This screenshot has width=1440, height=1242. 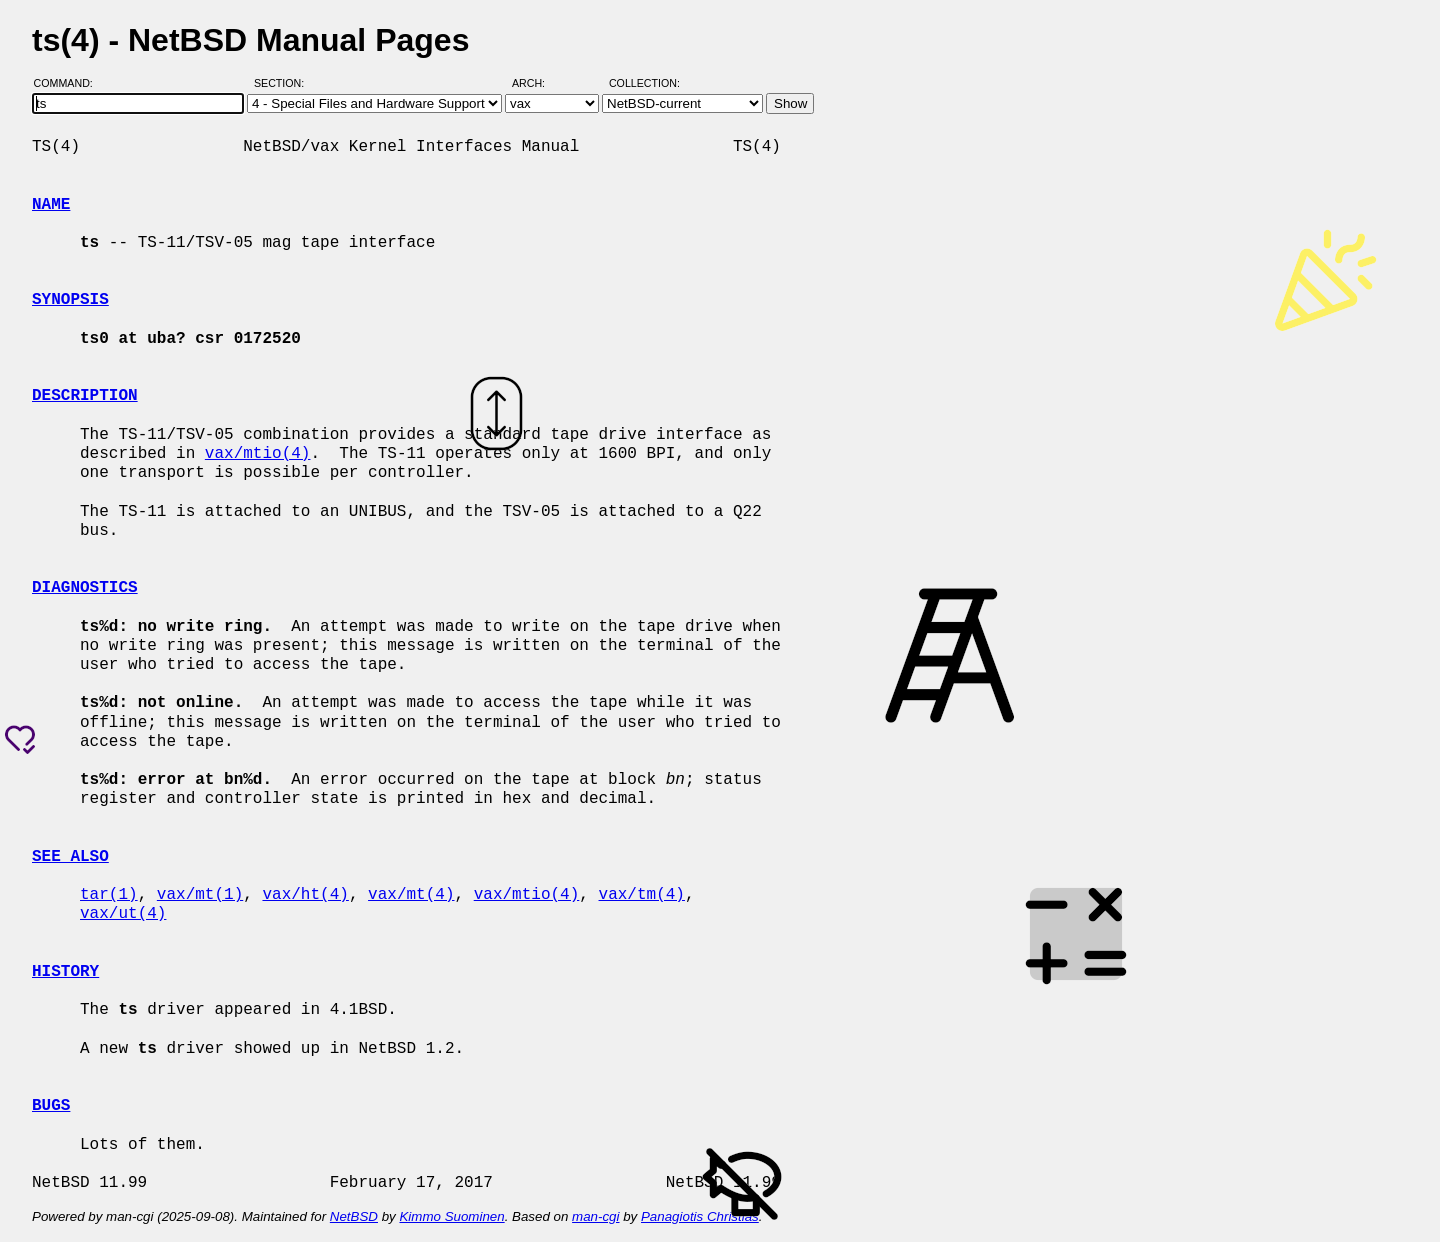 What do you see at coordinates (20, 739) in the screenshot?
I see `item added to favorites successfully` at bounding box center [20, 739].